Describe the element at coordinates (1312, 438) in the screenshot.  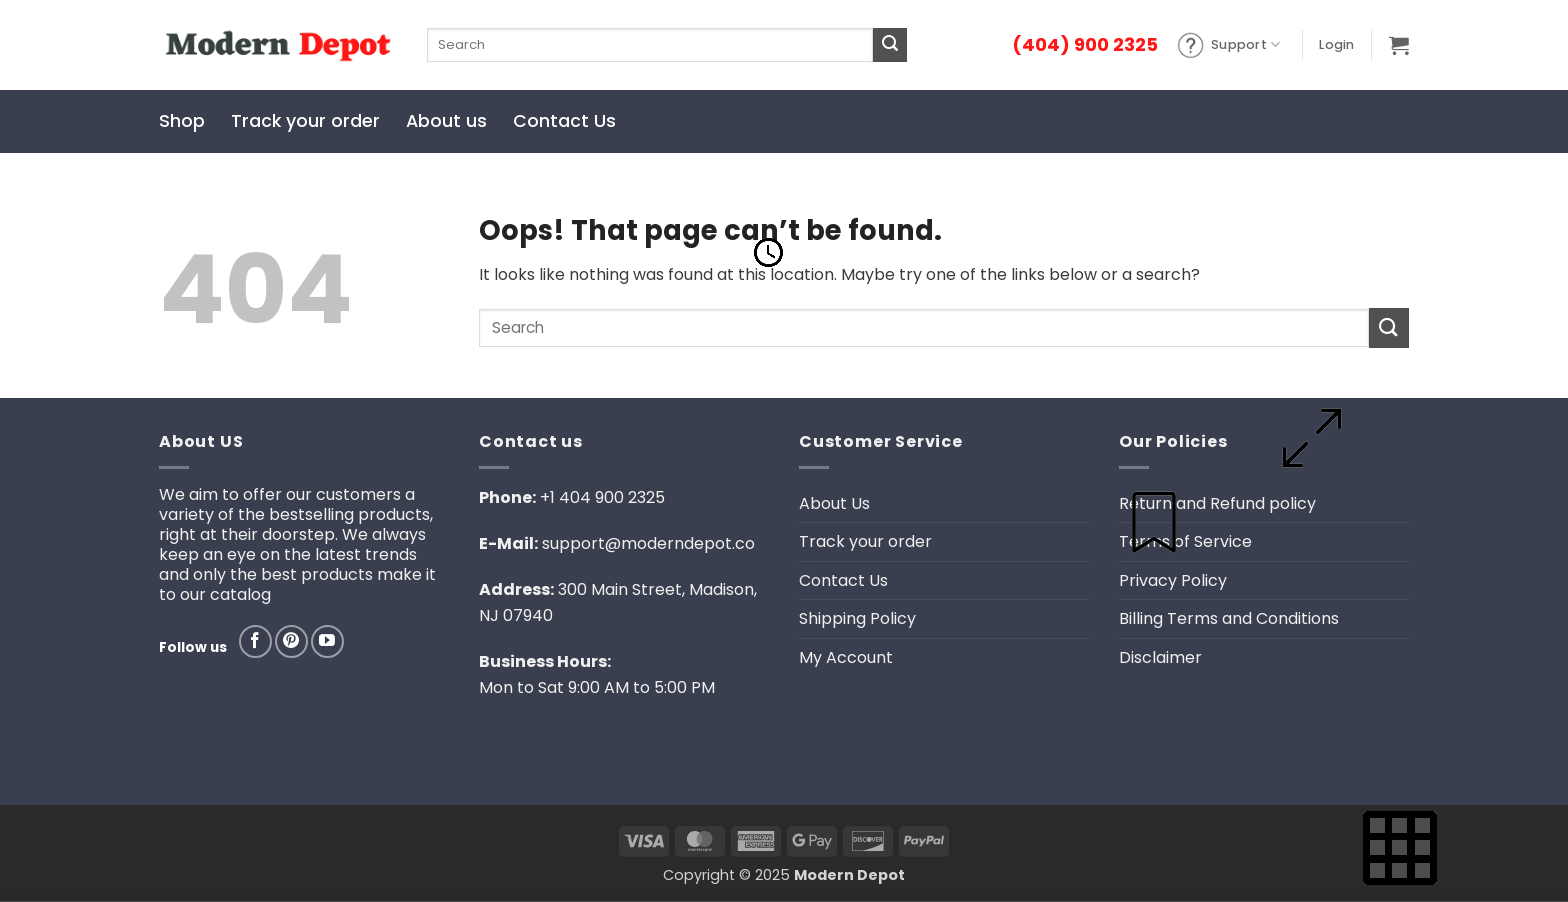
I see `expand to fullscreen mode` at that location.